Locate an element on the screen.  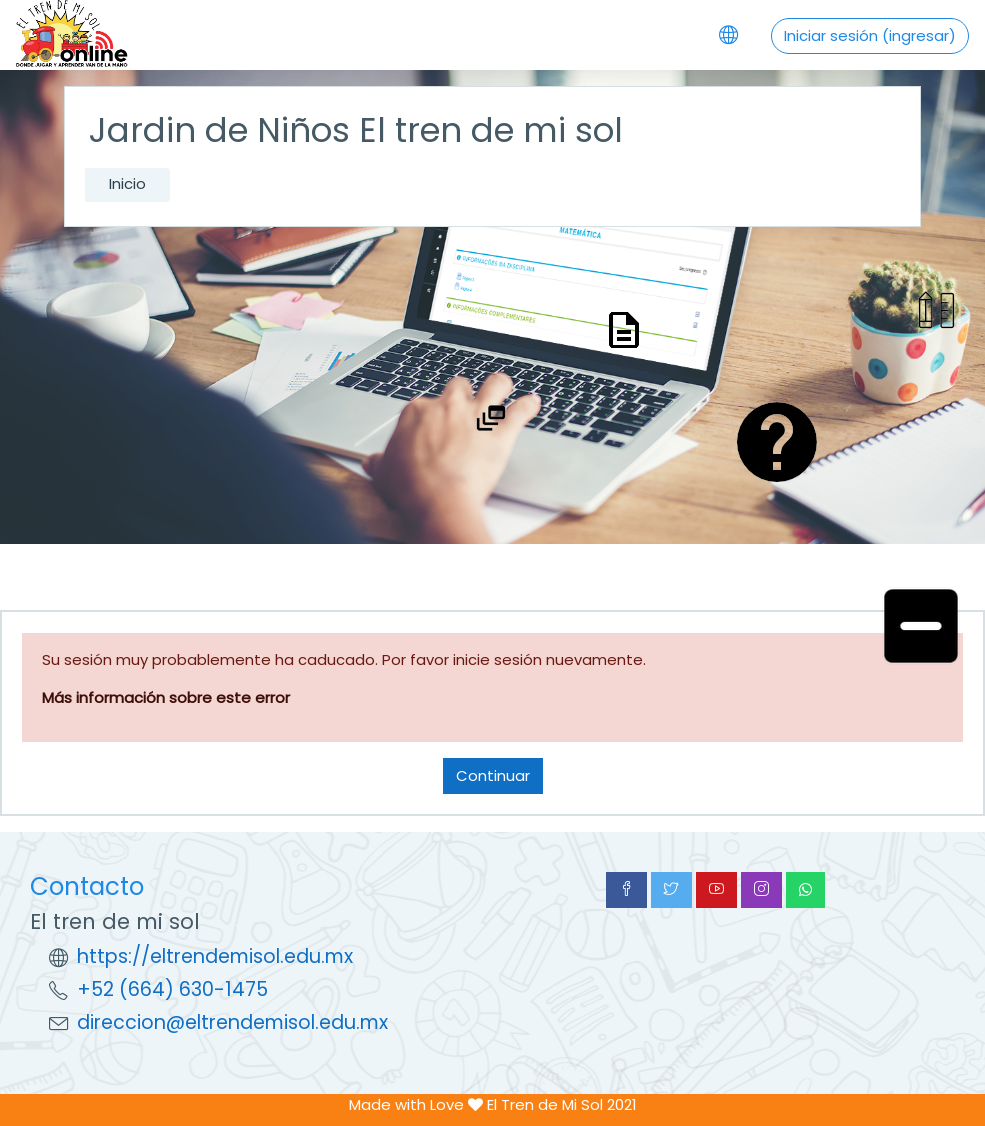
indicates partial selection in a multi-select list is located at coordinates (921, 626).